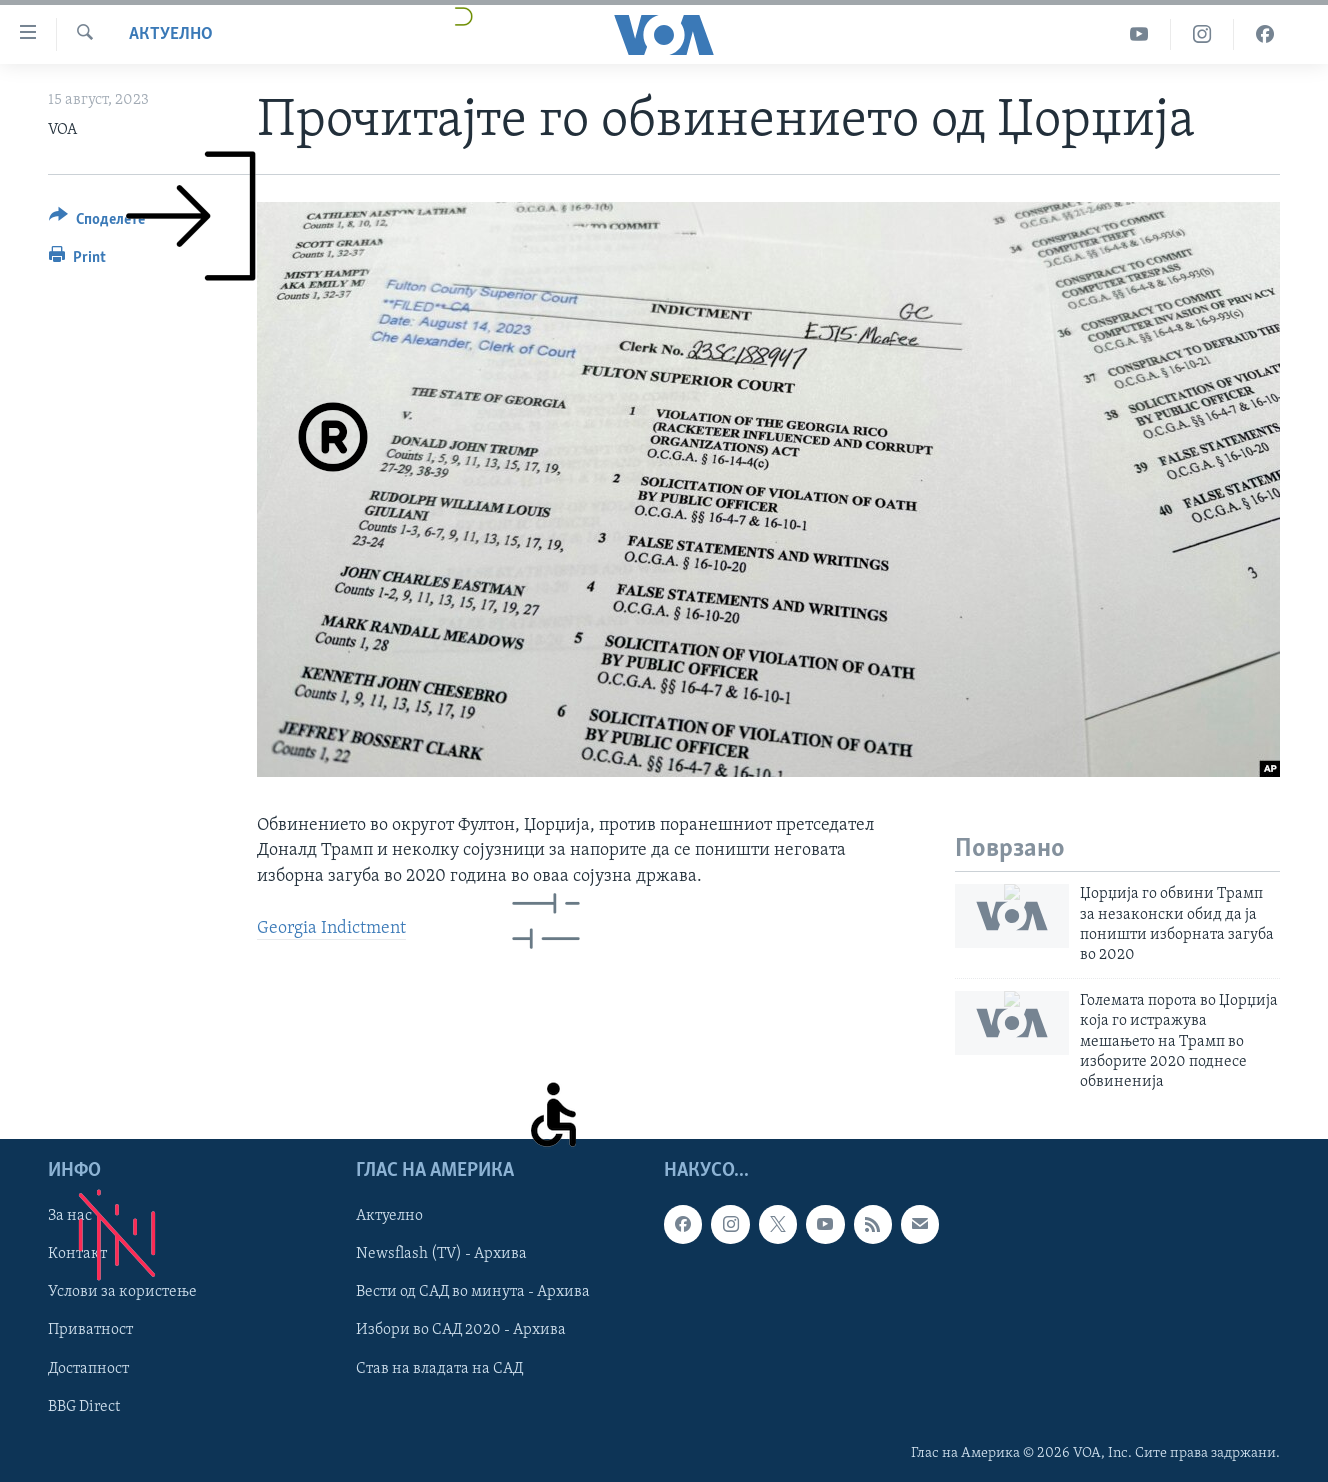 The image size is (1328, 1482). Describe the element at coordinates (462, 16) in the screenshot. I see `indicates a proper superset relationship in mathematical notation` at that location.